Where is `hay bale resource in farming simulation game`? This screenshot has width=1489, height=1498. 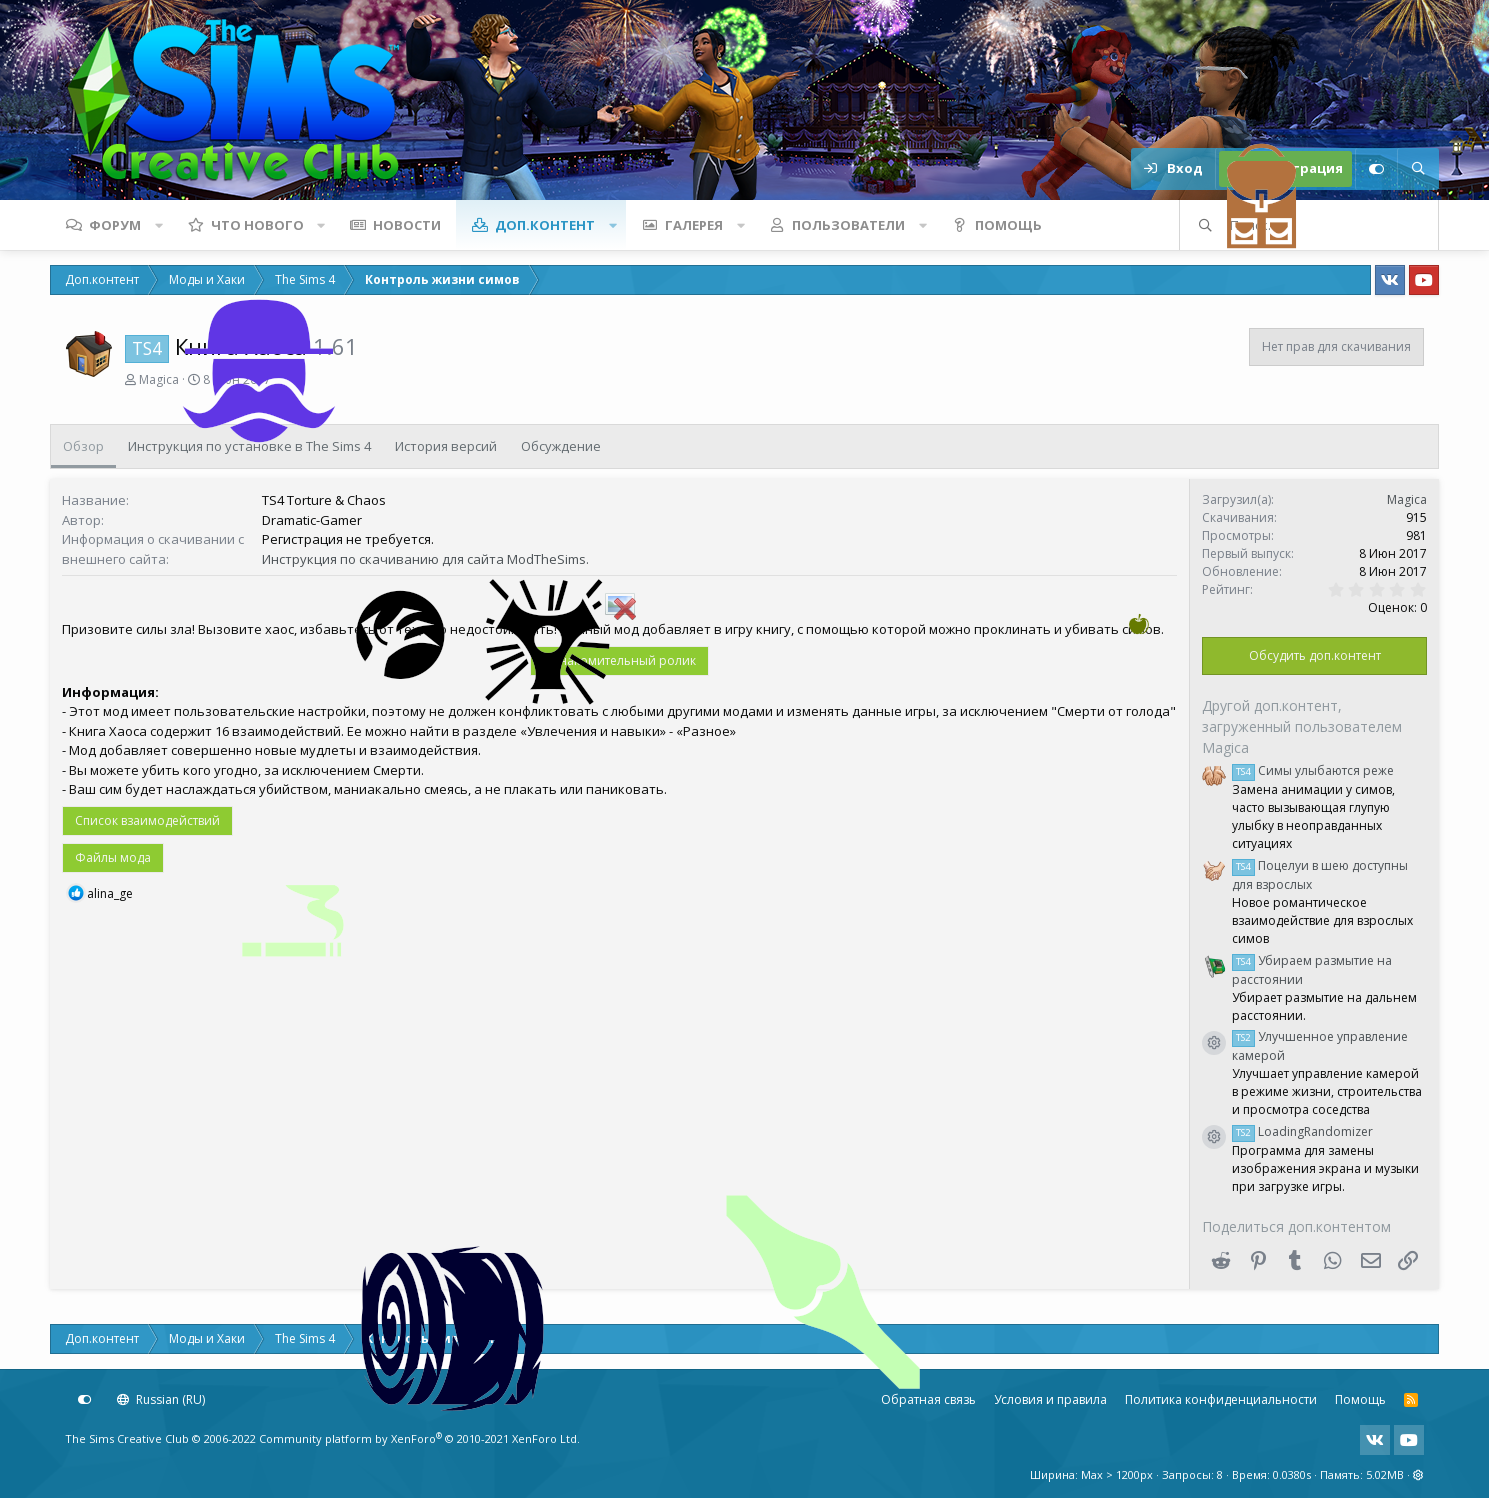
hay bale resource in farming simulation game is located at coordinates (452, 1328).